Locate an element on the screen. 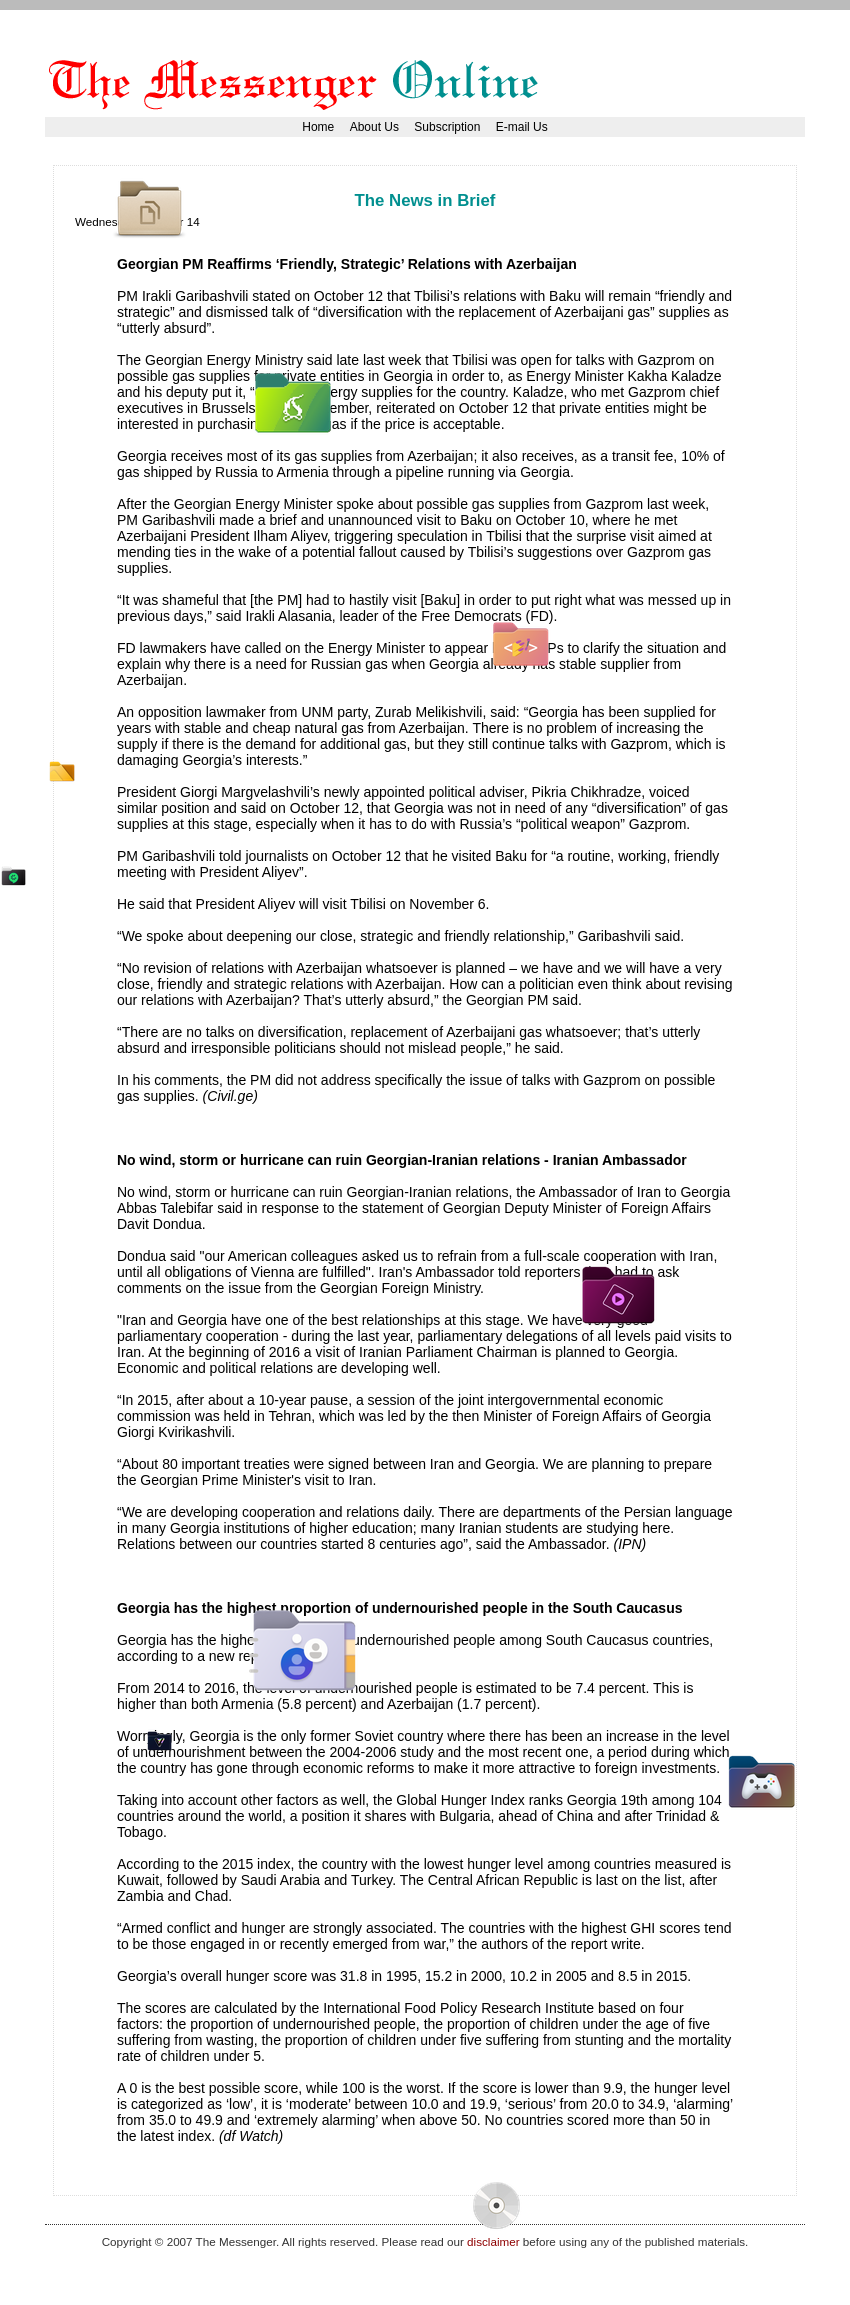 This screenshot has height=2305, width=850. open microsoft contacts folder is located at coordinates (304, 1653).